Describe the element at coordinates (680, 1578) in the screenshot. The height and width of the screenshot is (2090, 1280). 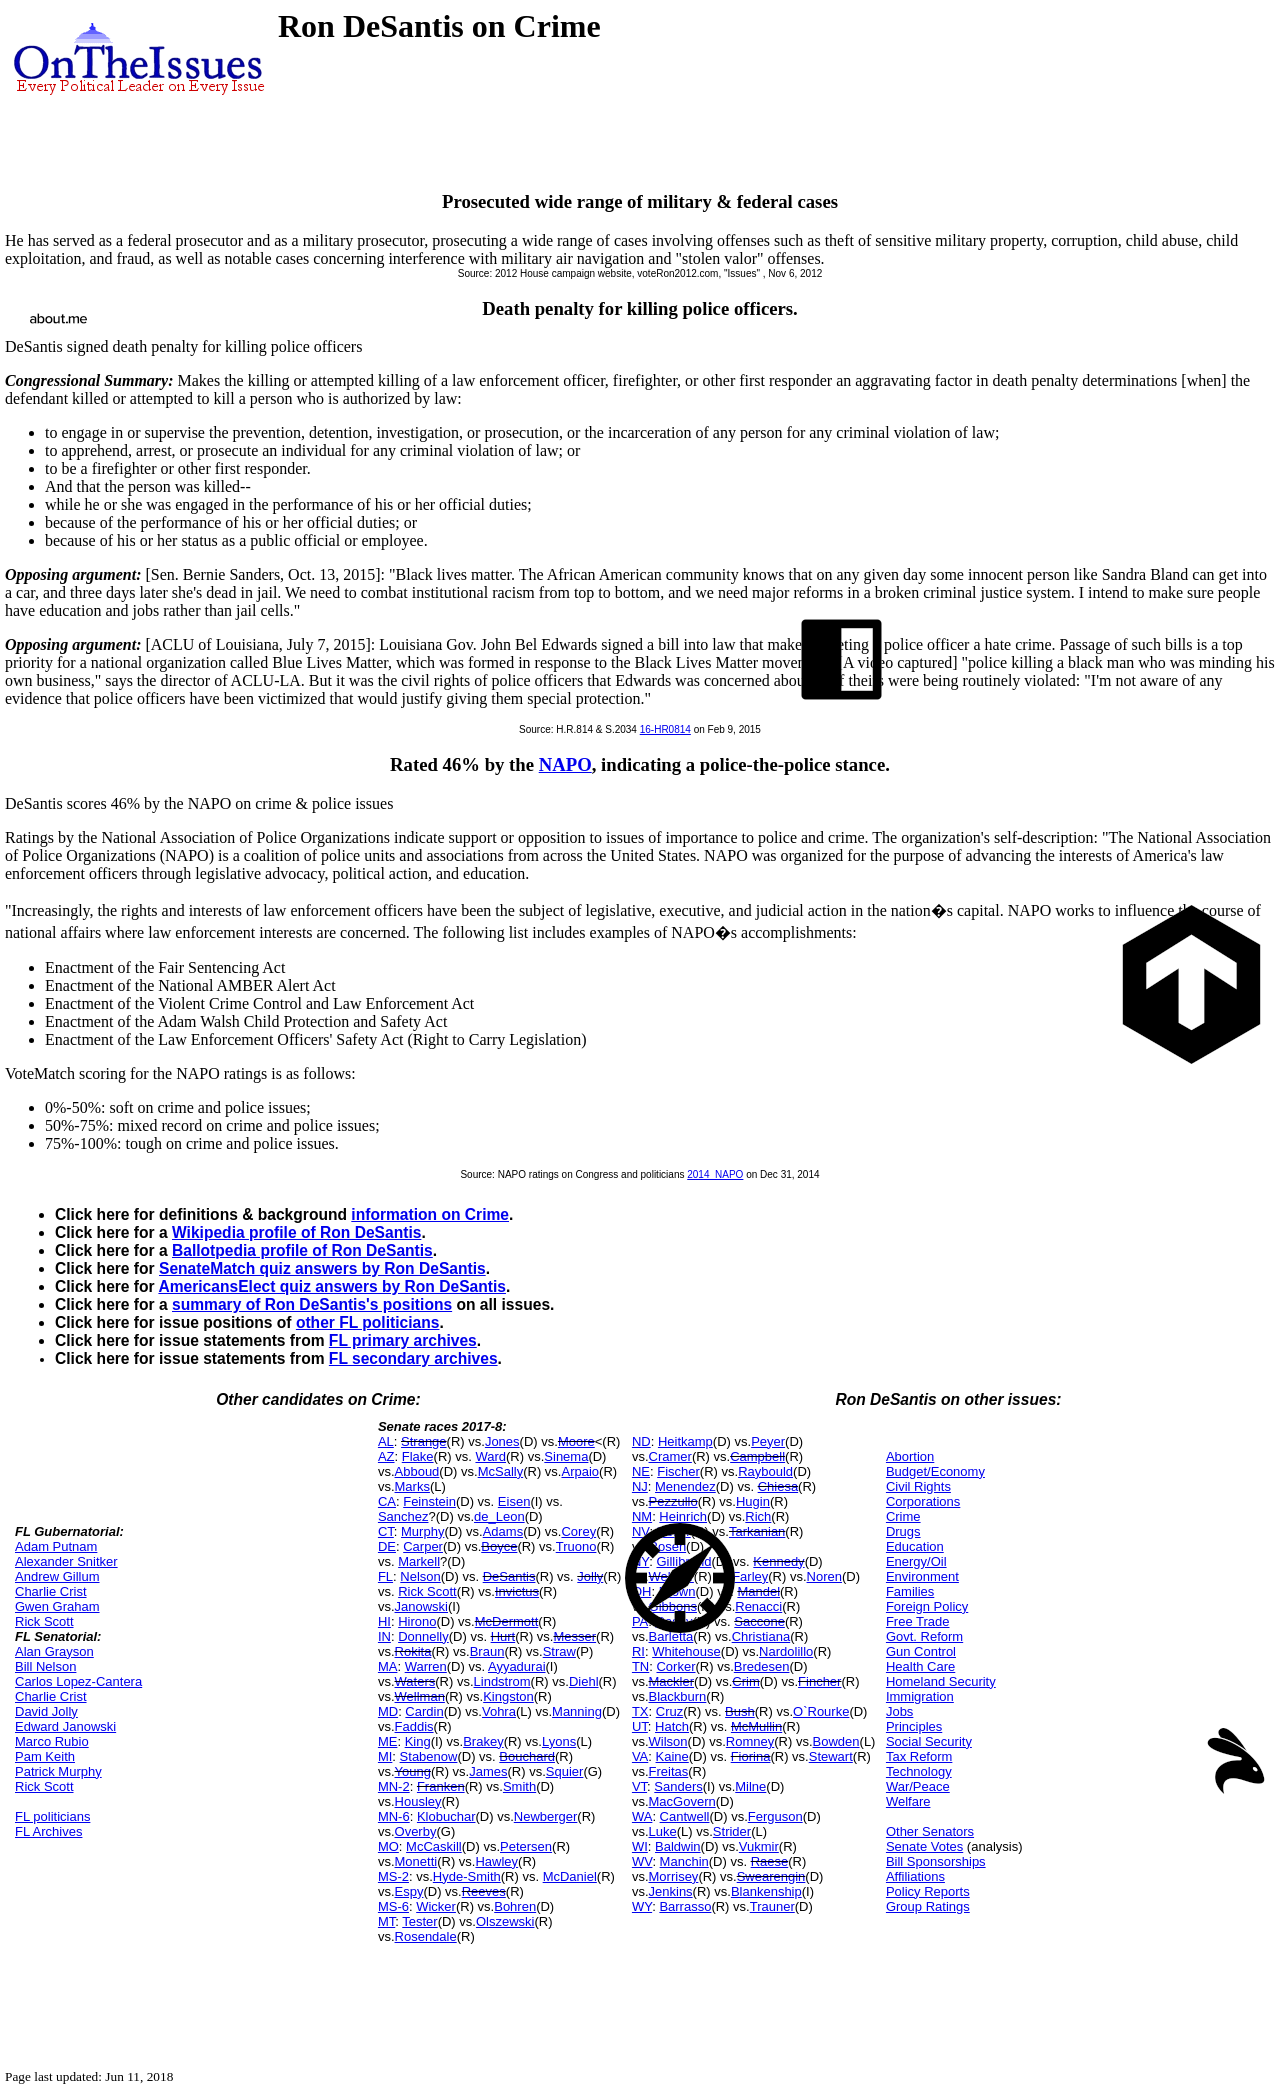
I see `open safari web browser` at that location.